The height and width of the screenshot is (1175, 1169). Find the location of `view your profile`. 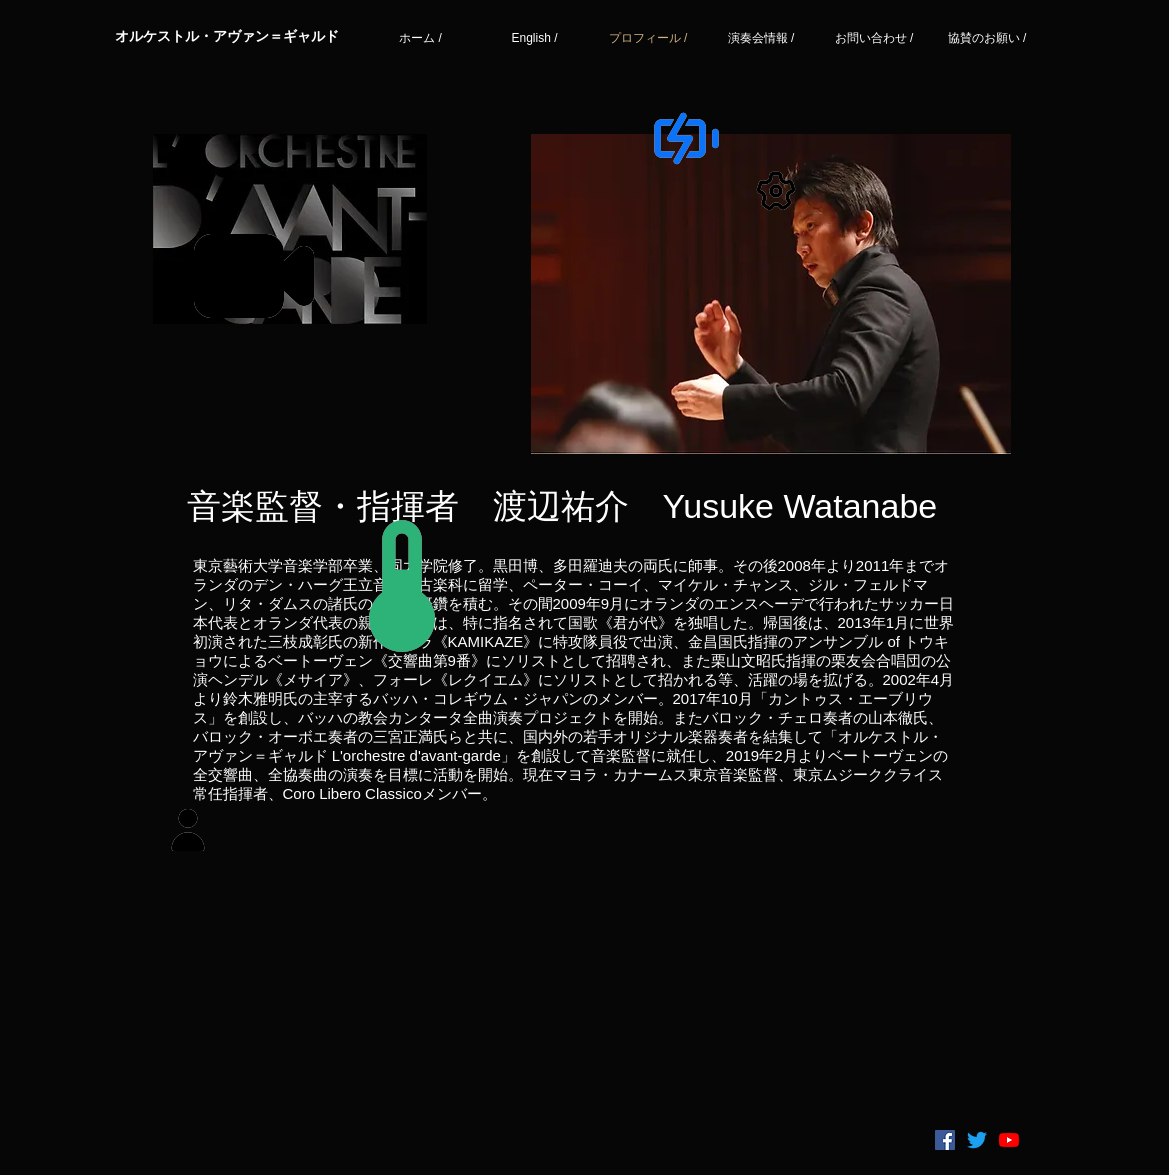

view your profile is located at coordinates (188, 830).